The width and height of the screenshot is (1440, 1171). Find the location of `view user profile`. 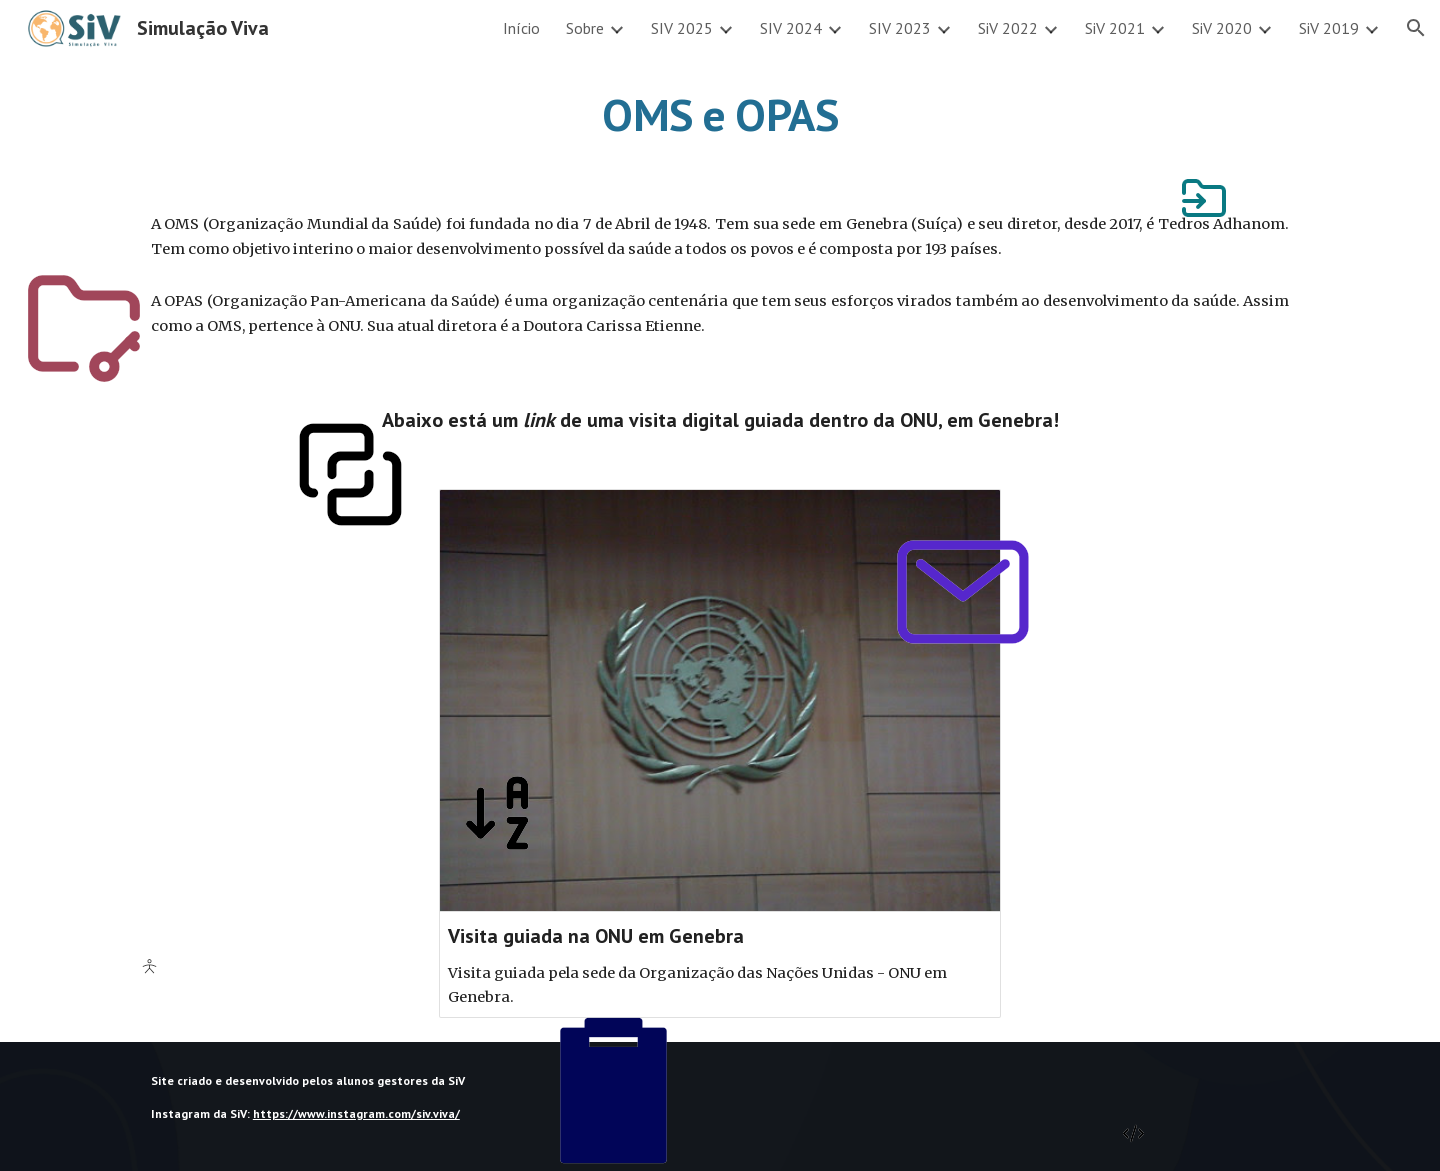

view user profile is located at coordinates (149, 966).